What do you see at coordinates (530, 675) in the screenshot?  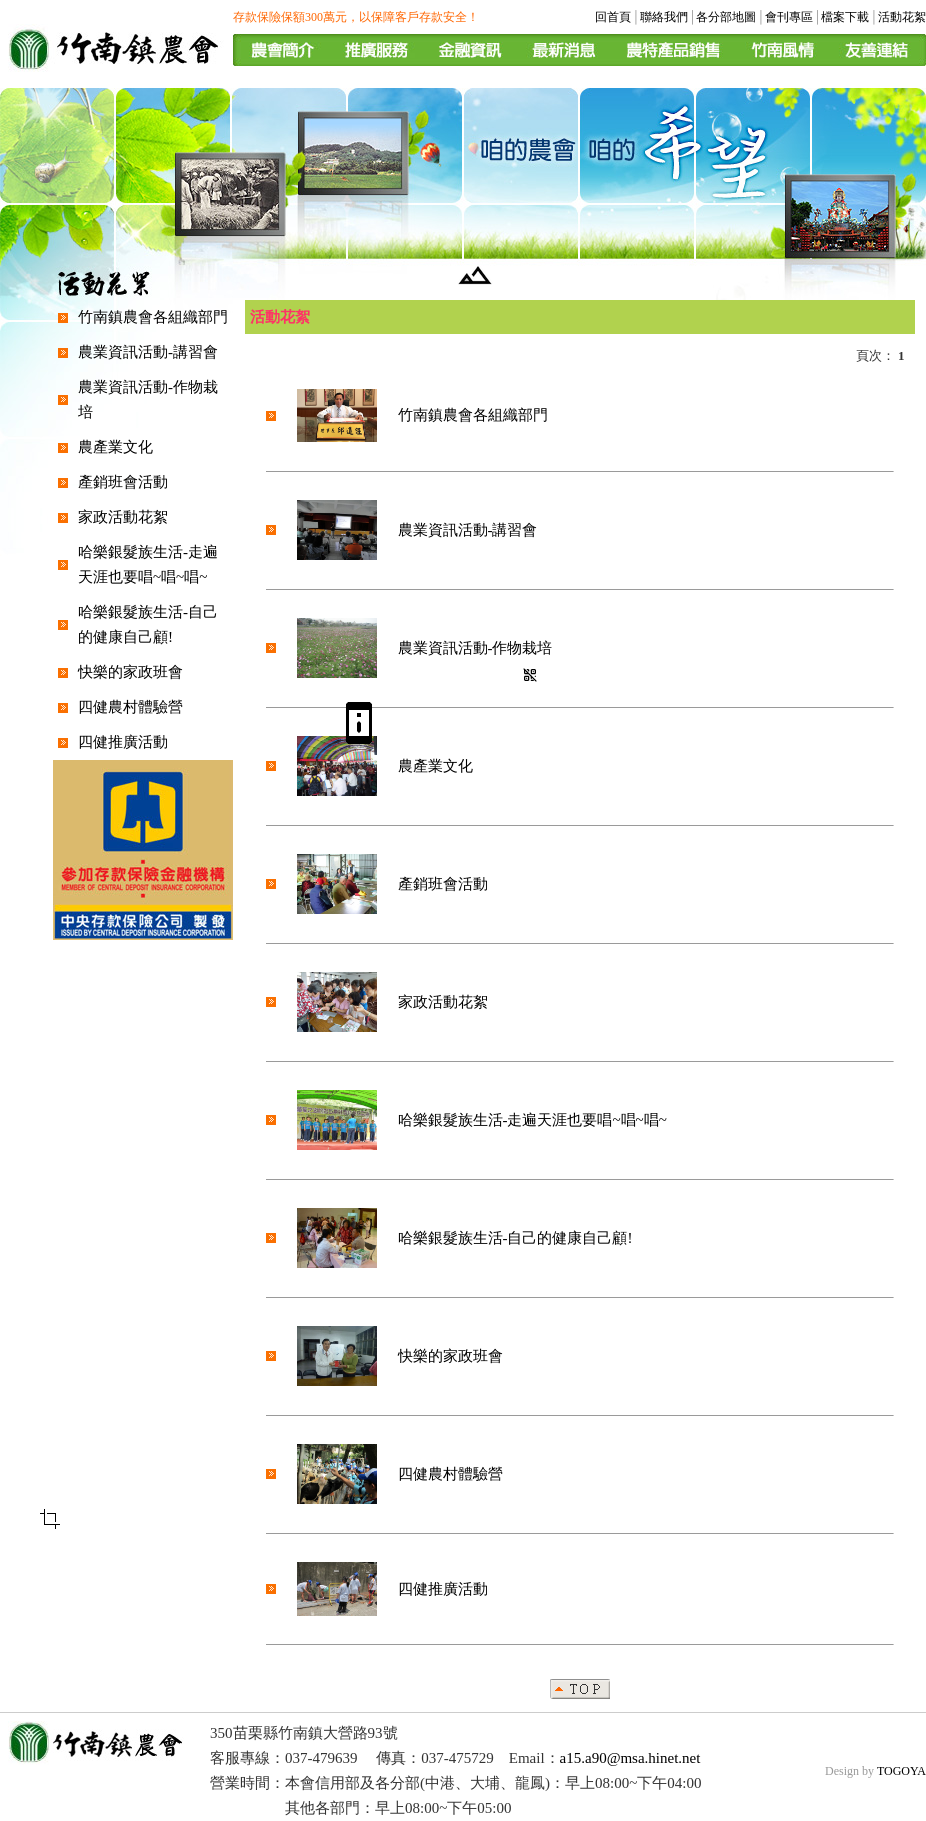 I see `QR code scanning is disabled` at bounding box center [530, 675].